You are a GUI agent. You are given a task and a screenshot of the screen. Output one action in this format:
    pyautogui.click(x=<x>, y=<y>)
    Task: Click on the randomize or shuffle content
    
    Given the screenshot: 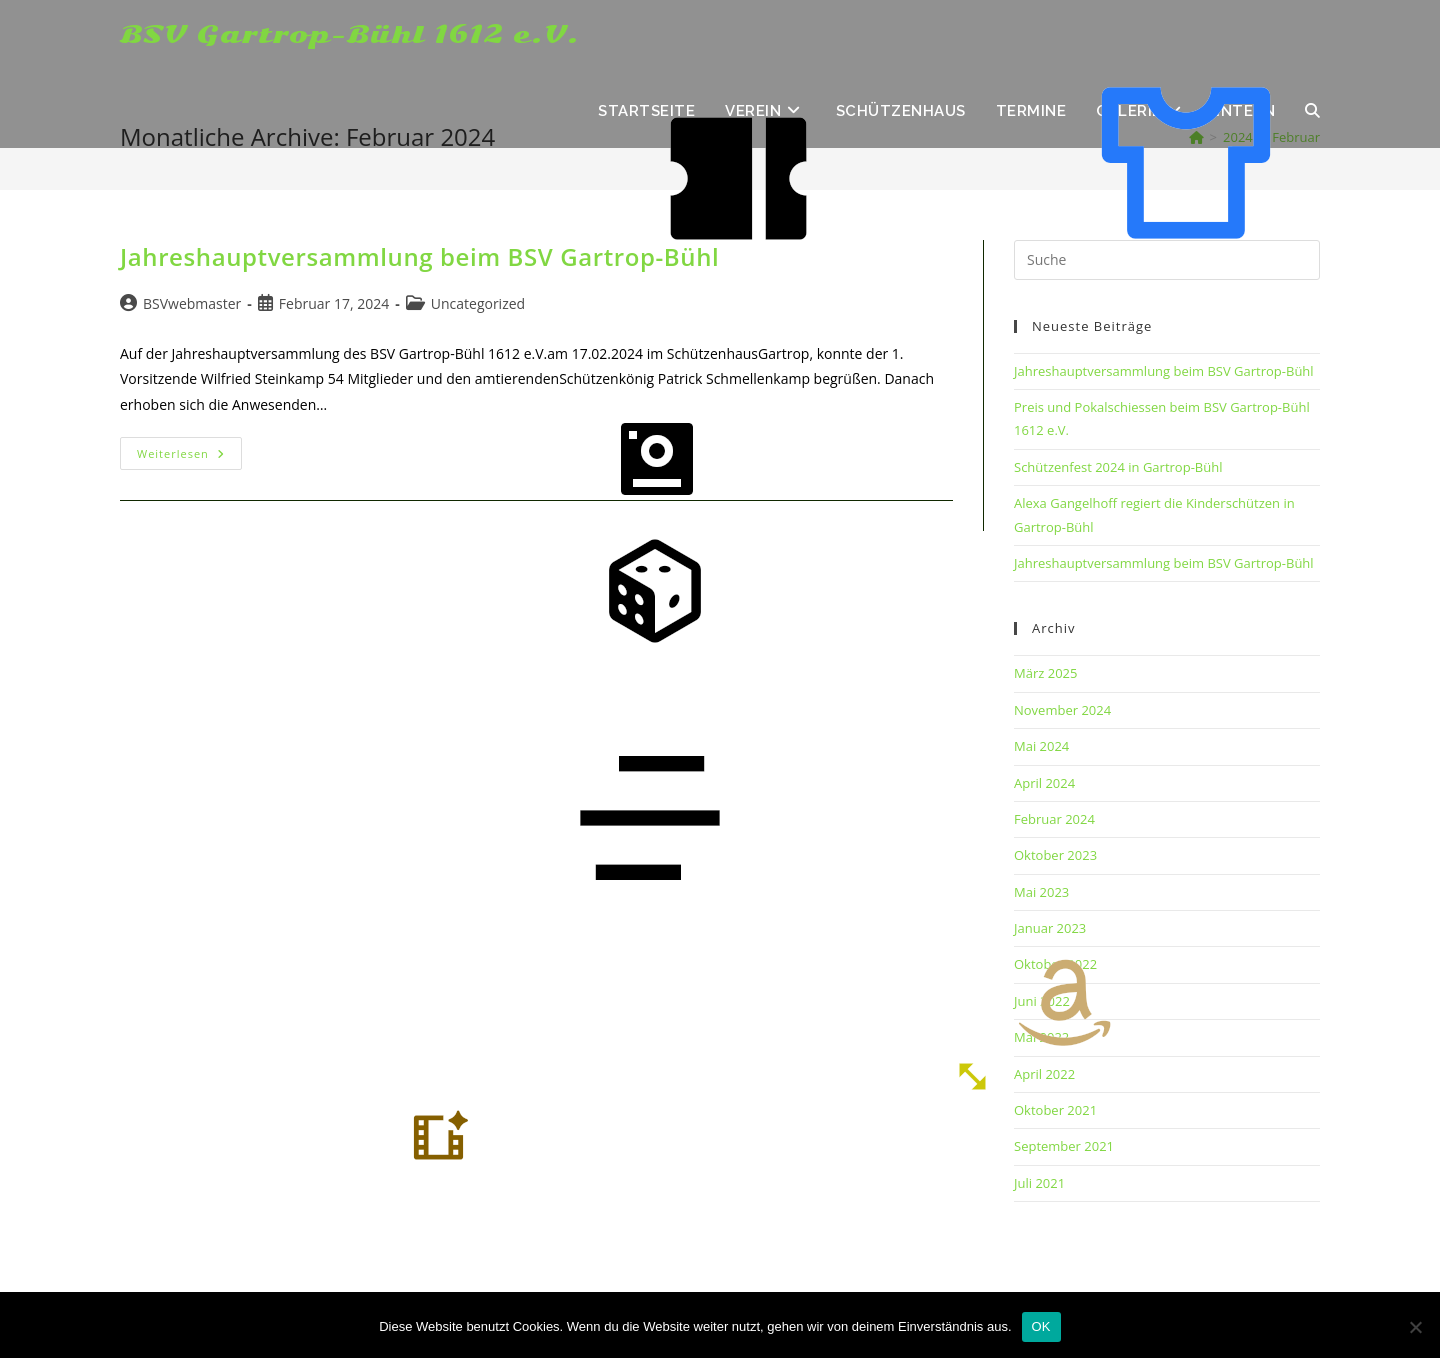 What is the action you would take?
    pyautogui.click(x=655, y=591)
    